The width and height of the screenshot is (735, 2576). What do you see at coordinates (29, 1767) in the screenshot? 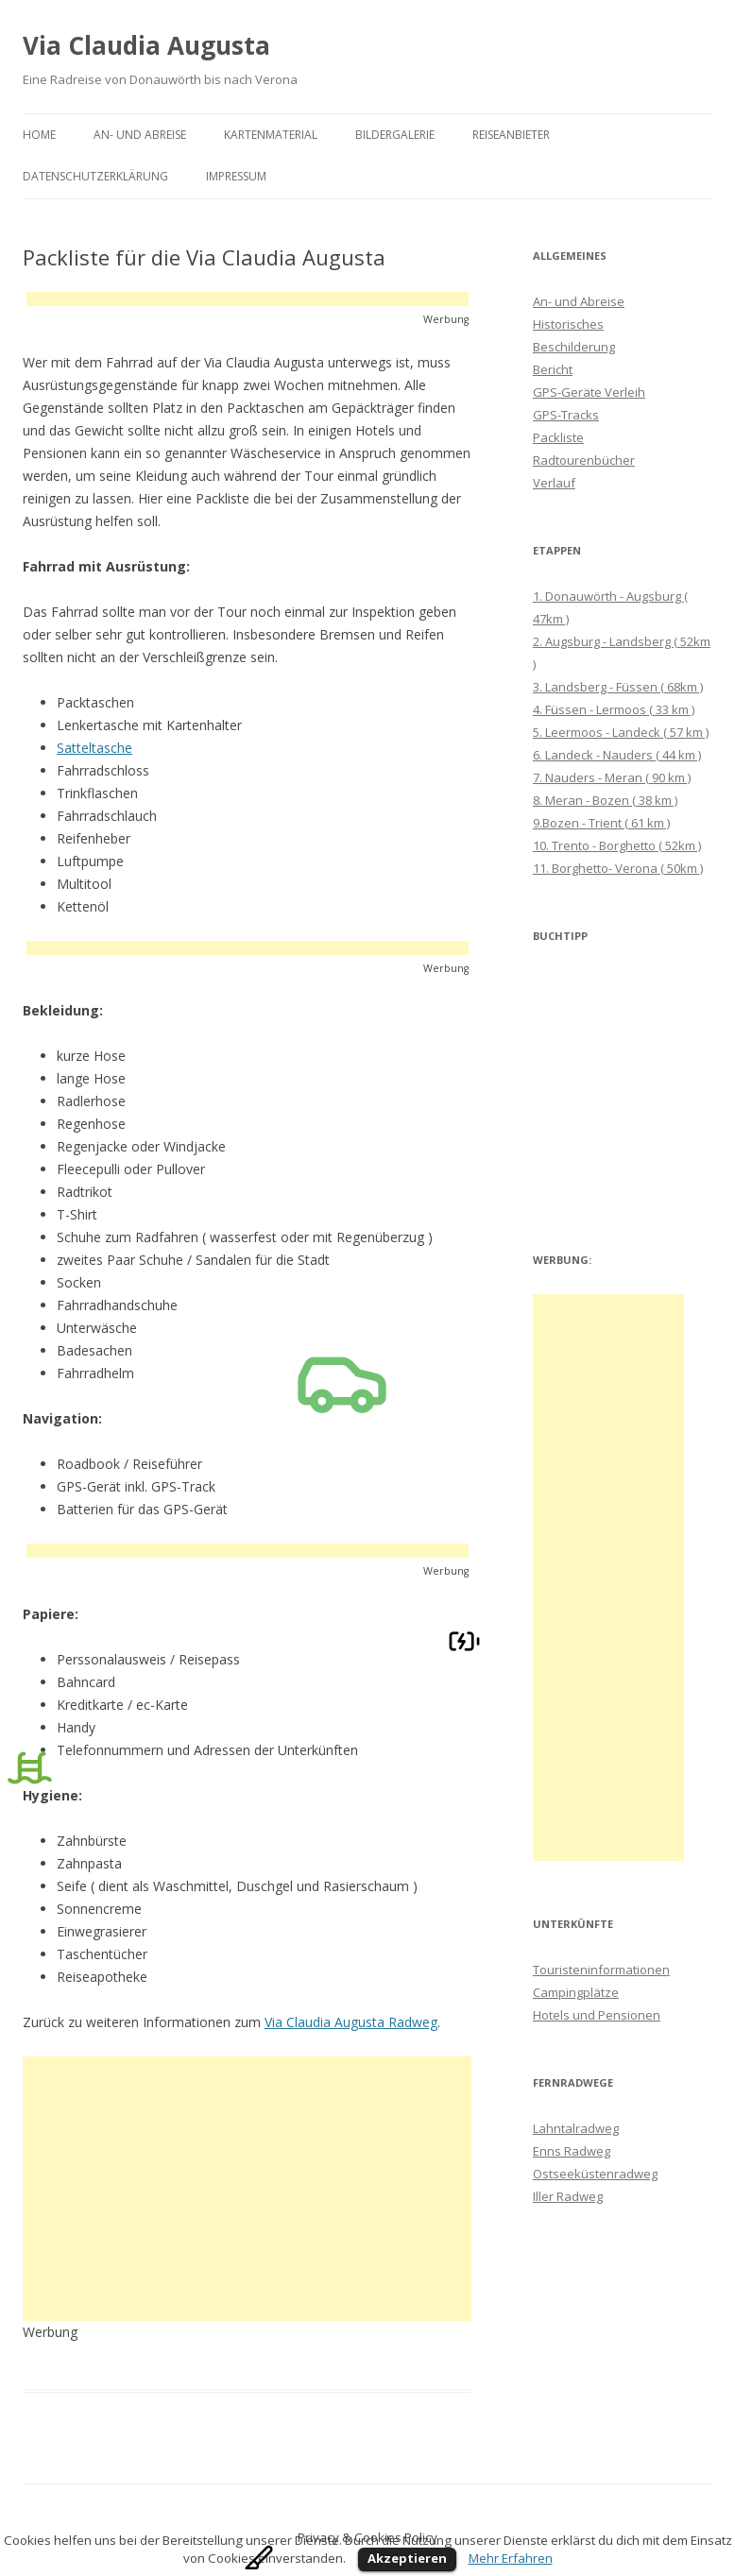
I see `access pool or swimming area information` at bounding box center [29, 1767].